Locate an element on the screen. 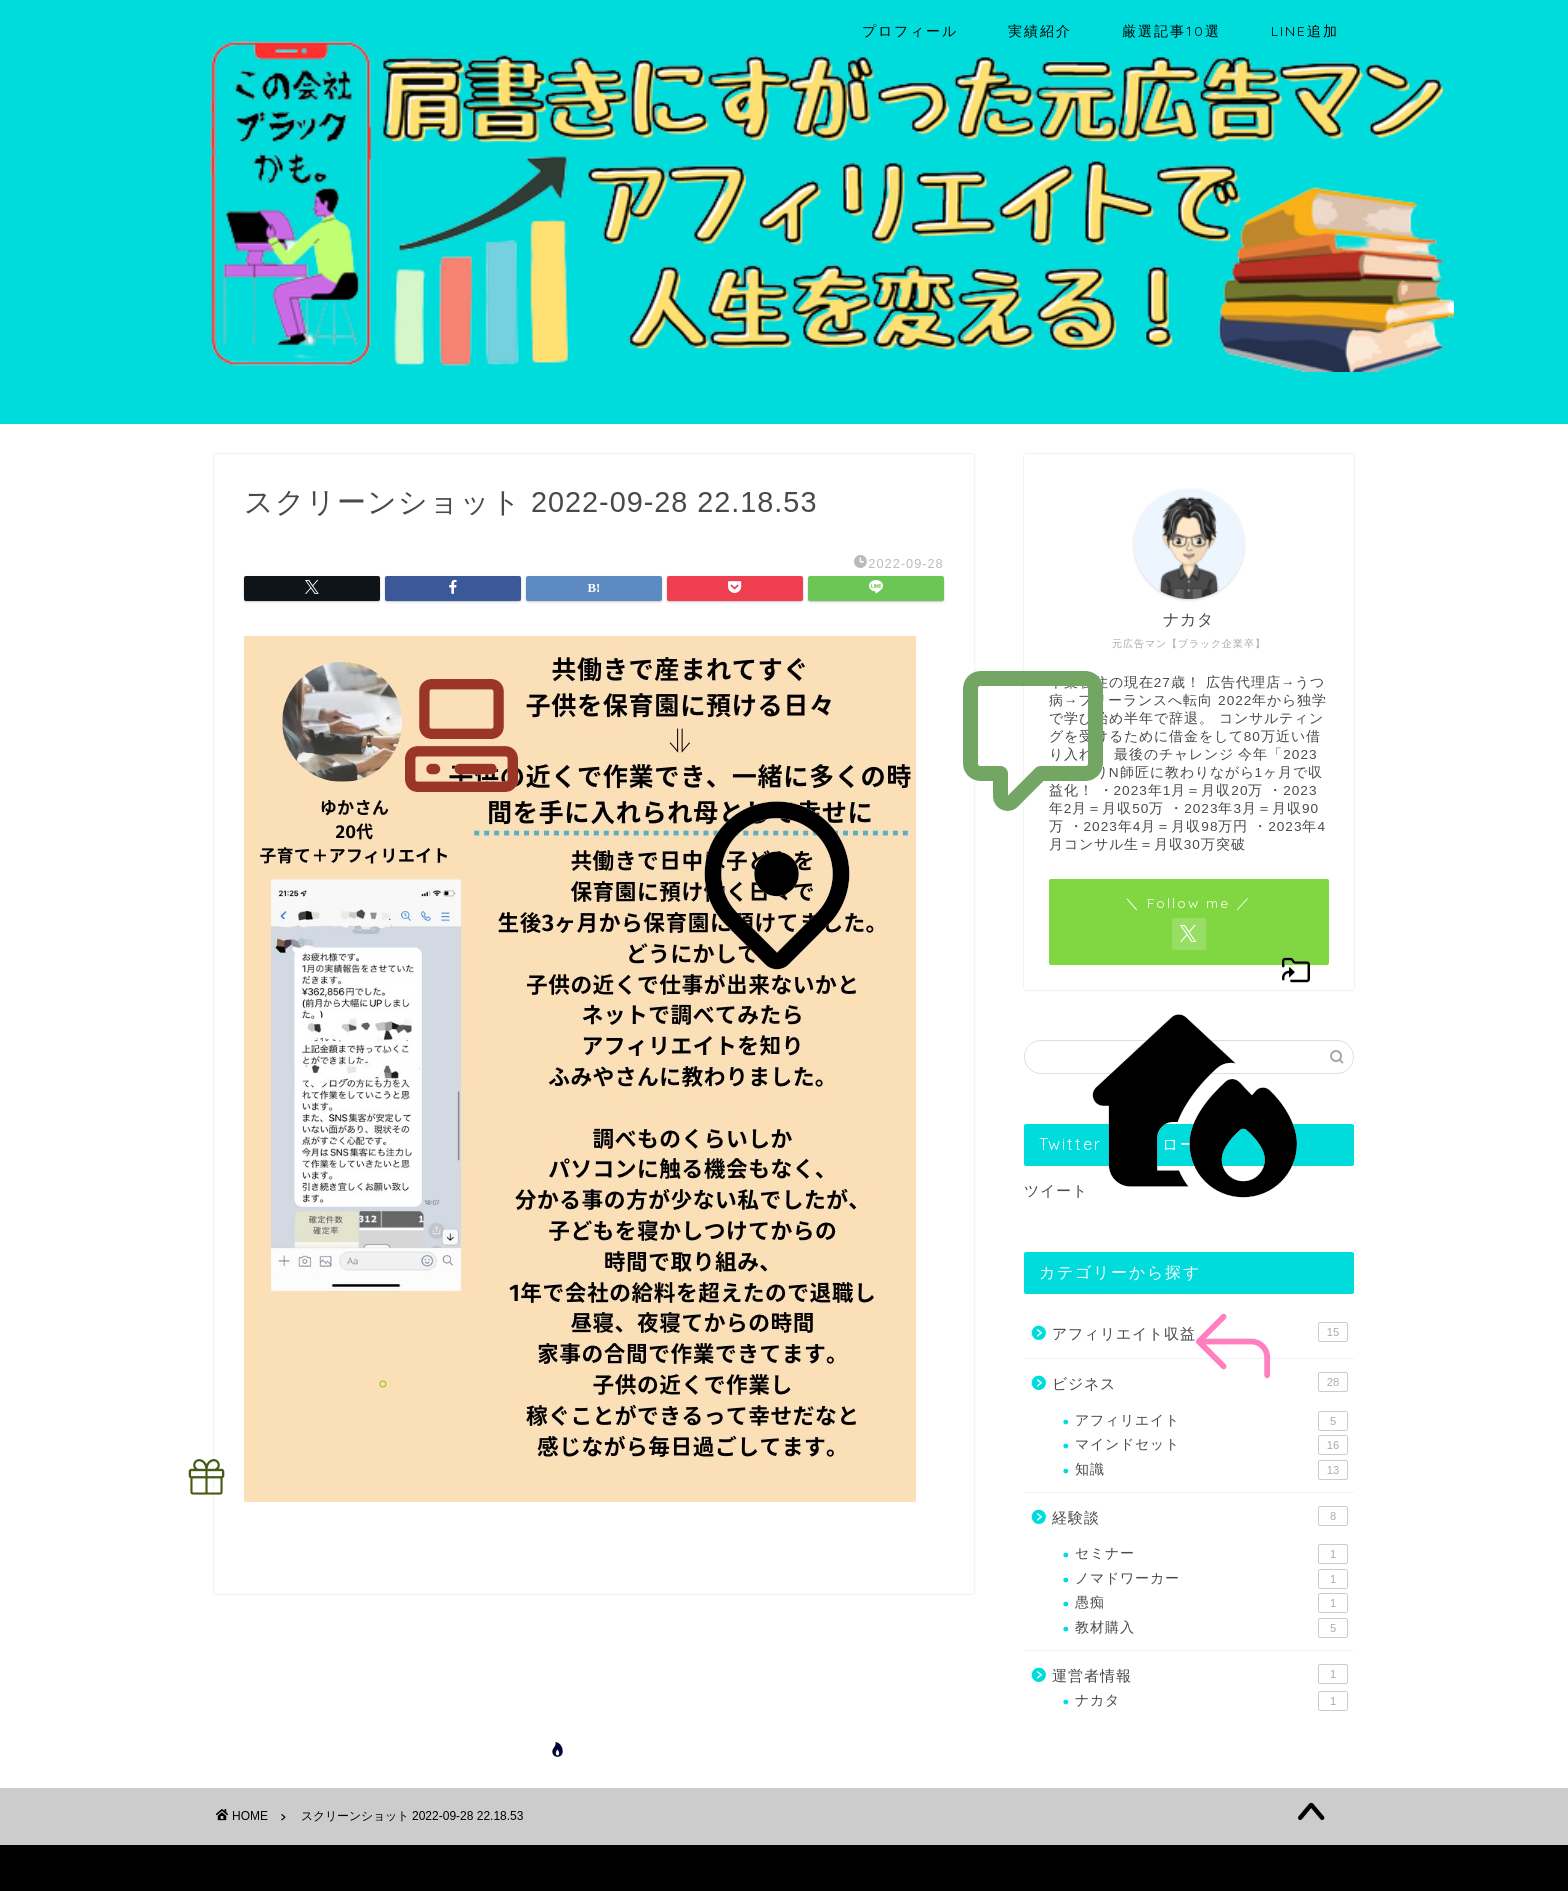  view or set your current location is located at coordinates (777, 885).